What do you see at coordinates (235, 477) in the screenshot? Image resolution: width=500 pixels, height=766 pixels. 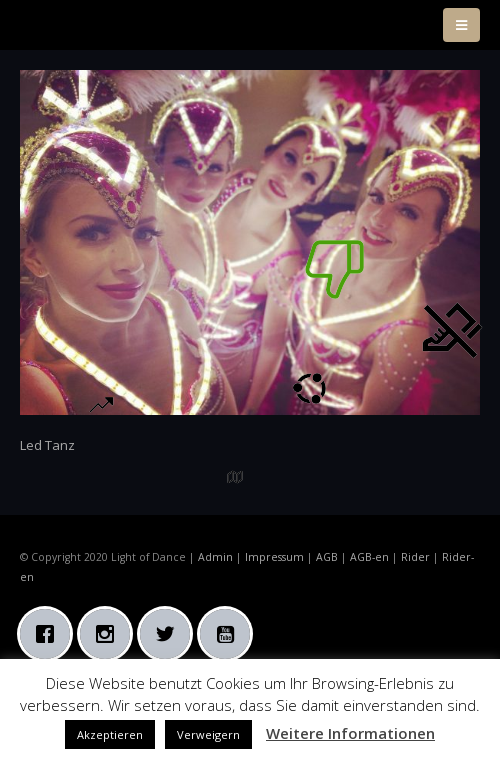 I see `view map or location` at bounding box center [235, 477].